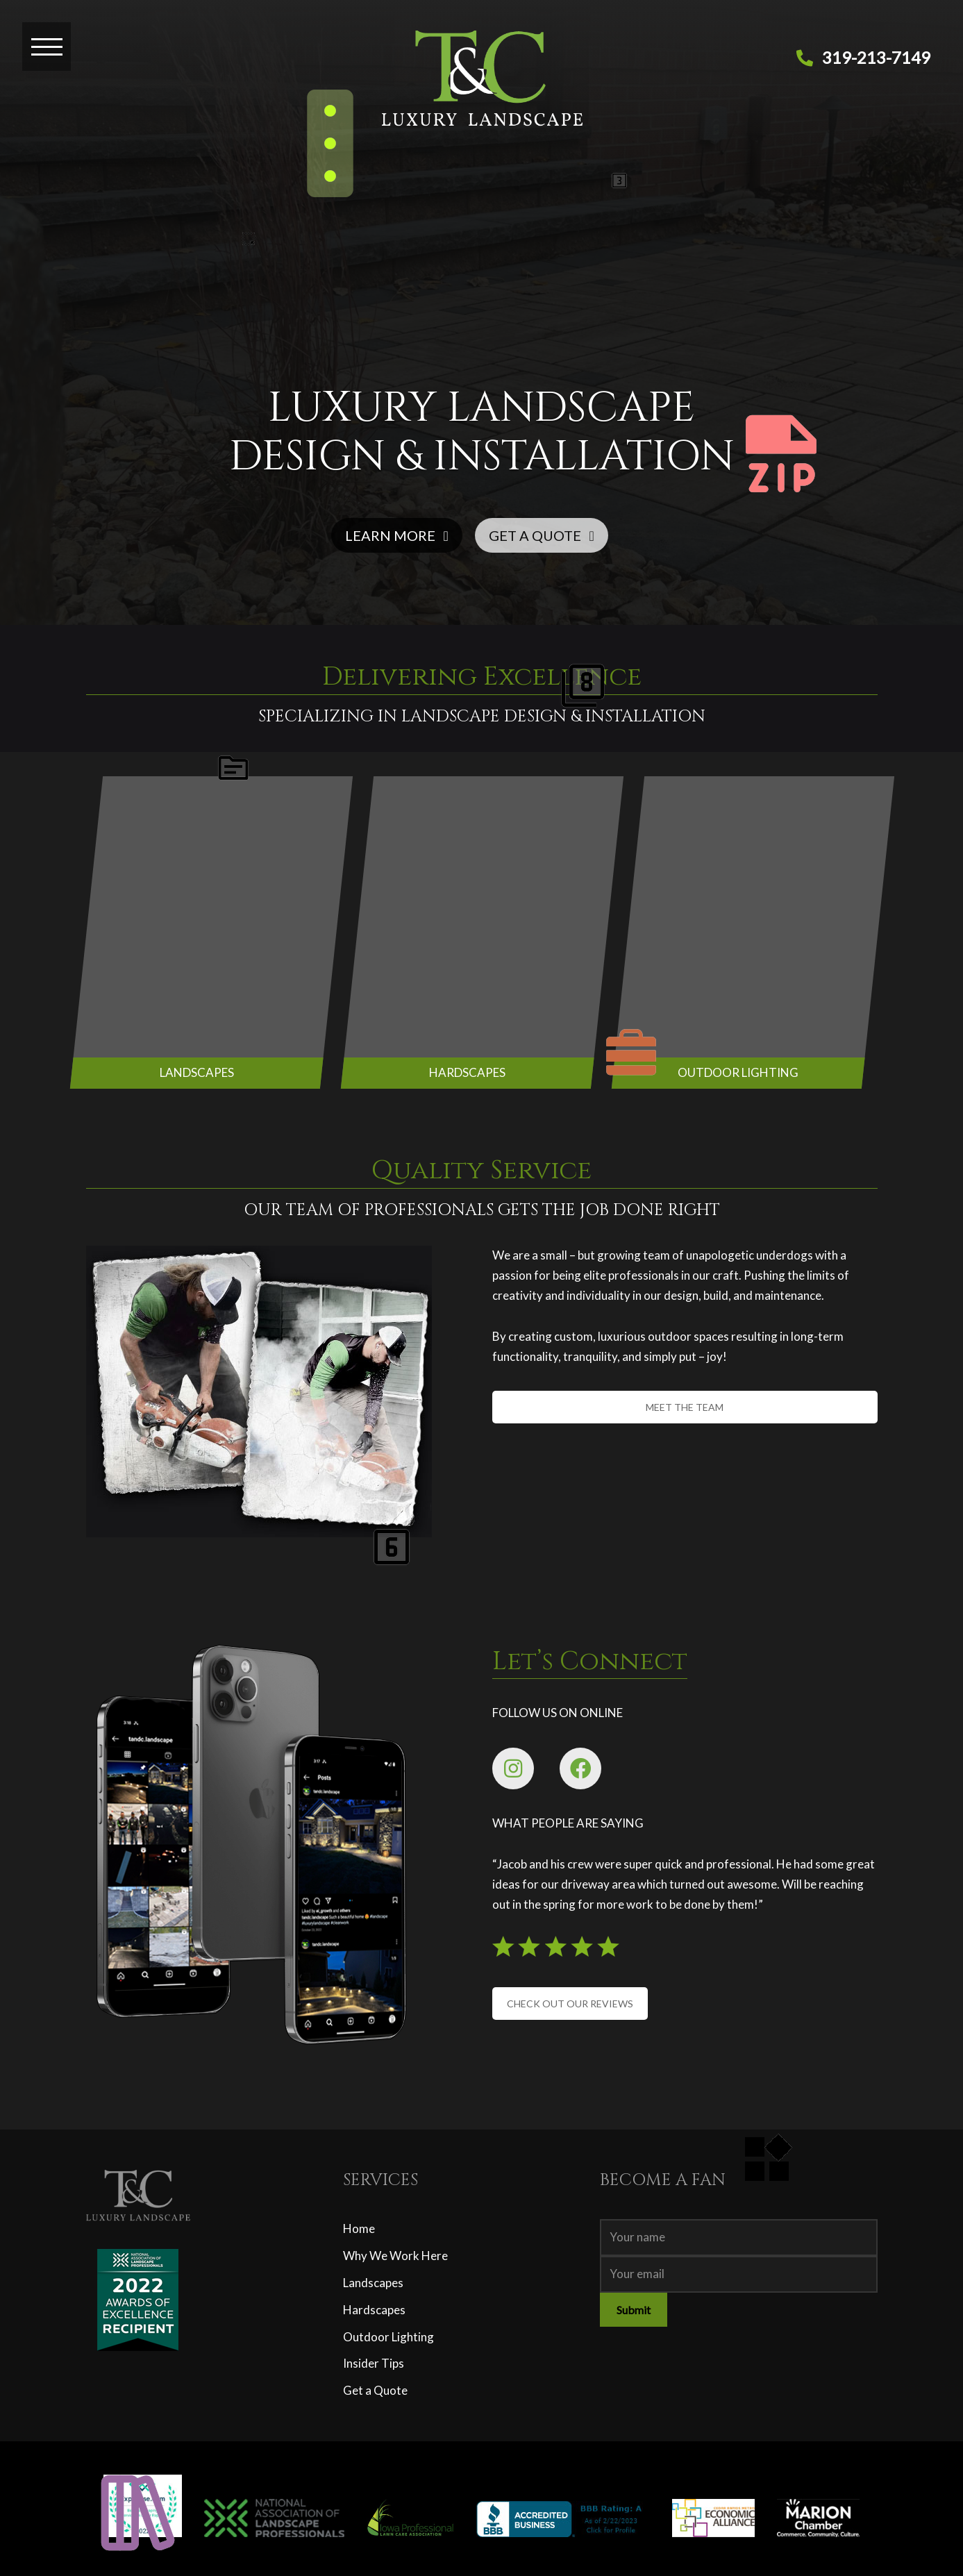 The image size is (963, 2576). What do you see at coordinates (392, 1547) in the screenshot?
I see `select option number 6` at bounding box center [392, 1547].